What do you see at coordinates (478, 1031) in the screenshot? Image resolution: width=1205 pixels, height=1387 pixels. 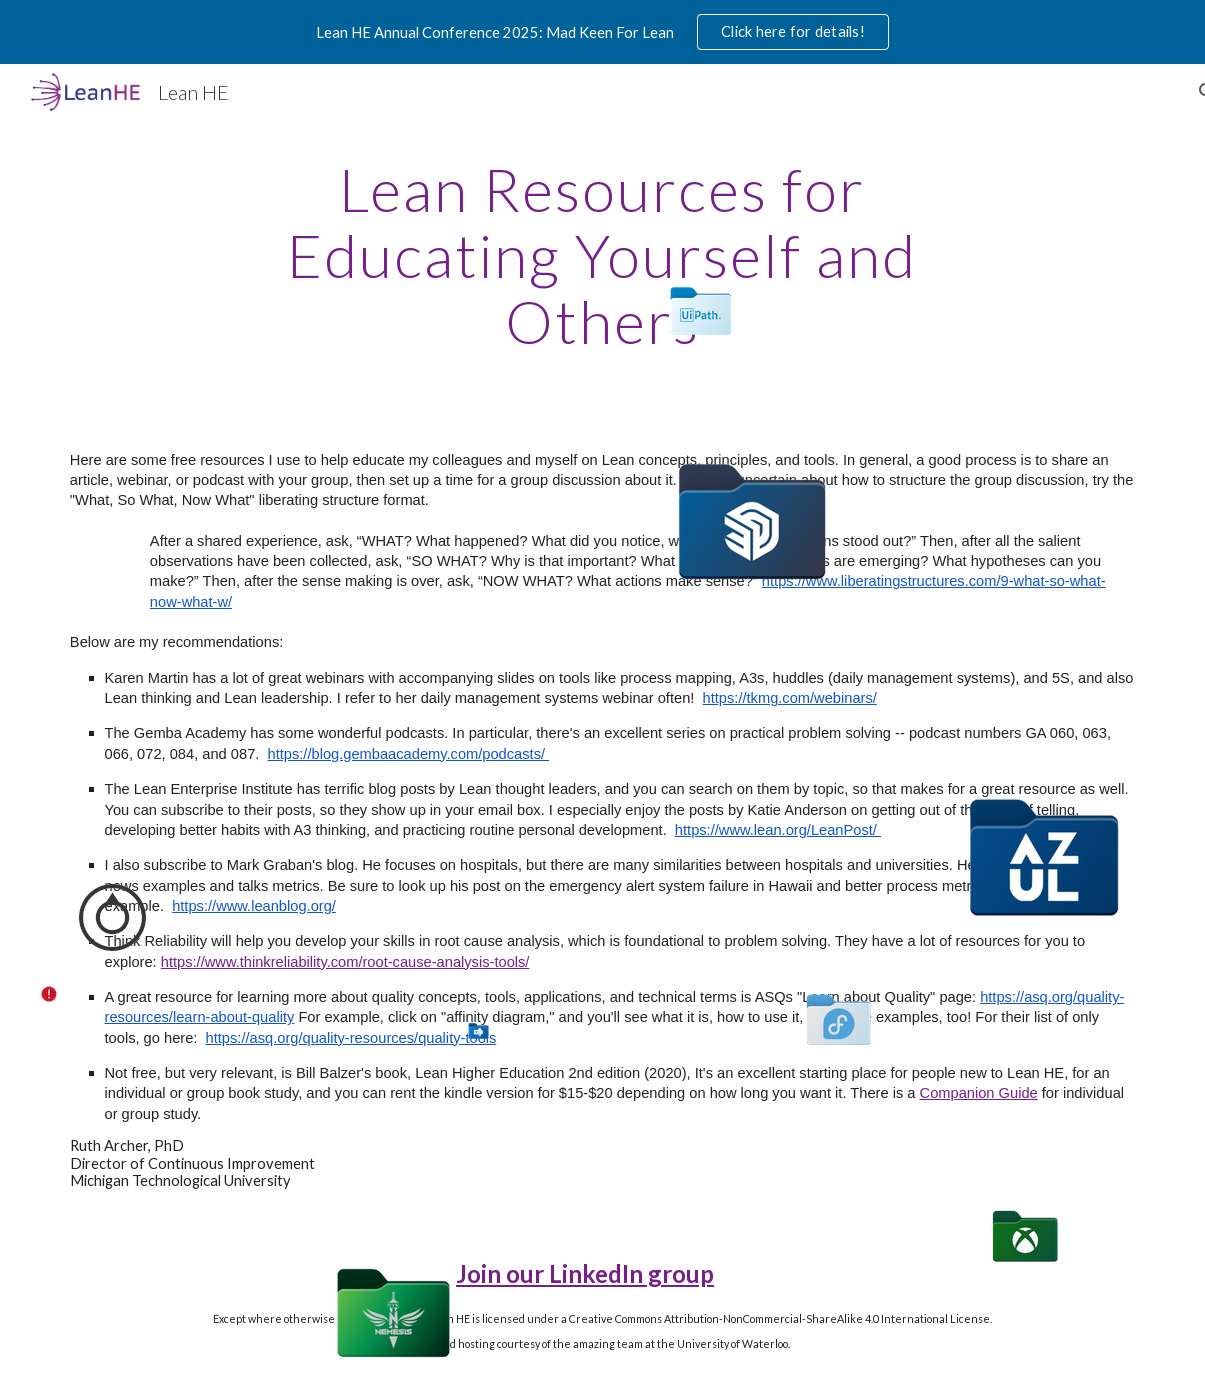 I see `open microsoft yammer files folder` at bounding box center [478, 1031].